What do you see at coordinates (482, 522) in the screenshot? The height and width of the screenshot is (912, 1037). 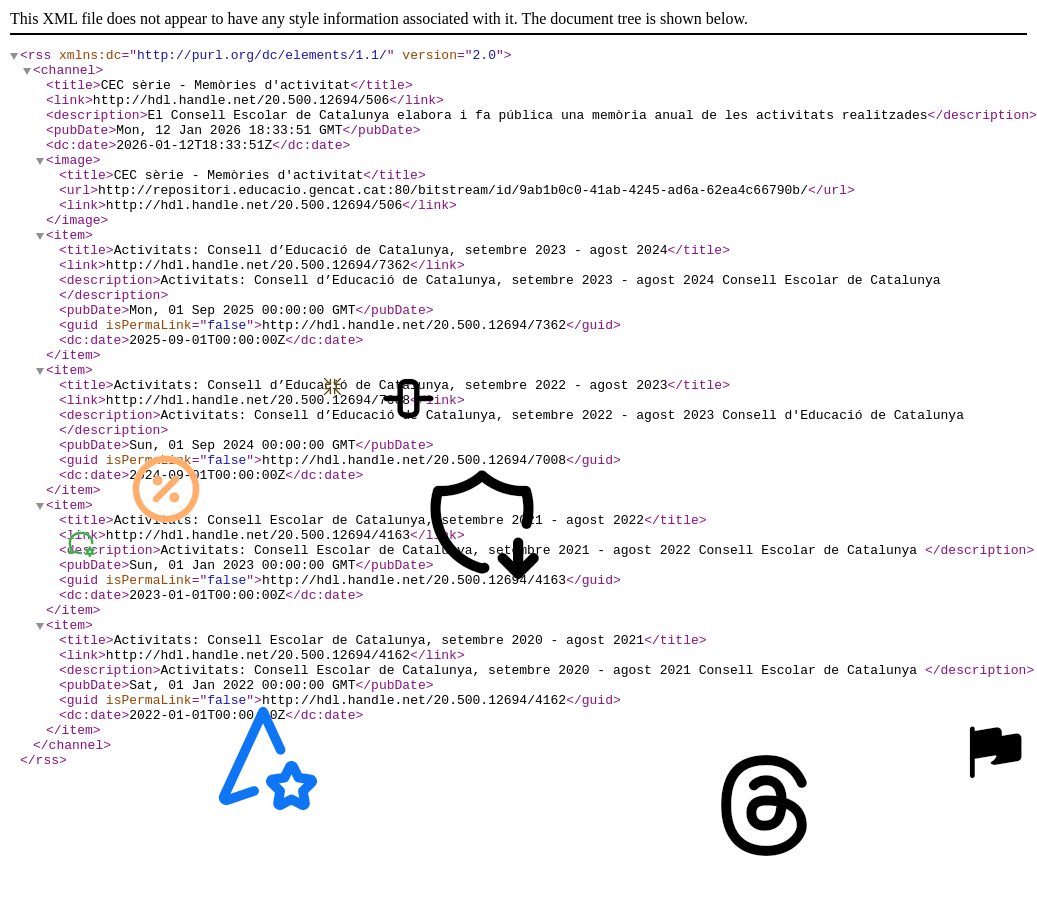 I see `security level decreased` at bounding box center [482, 522].